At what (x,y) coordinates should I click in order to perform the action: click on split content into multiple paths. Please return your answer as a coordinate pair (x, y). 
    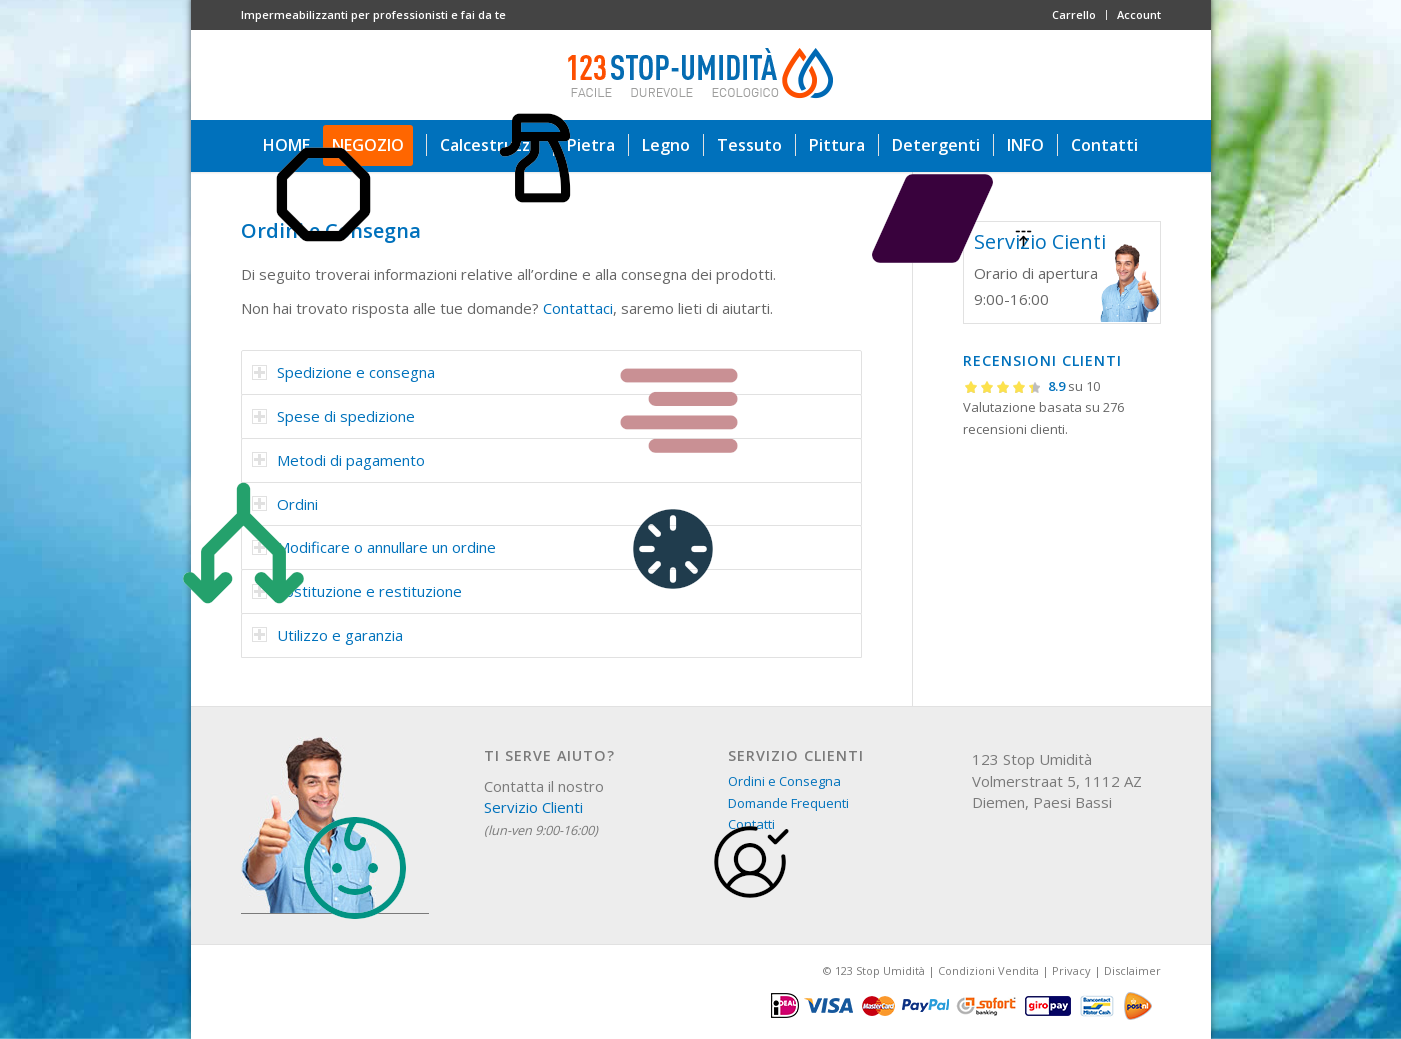
    Looking at the image, I should click on (243, 547).